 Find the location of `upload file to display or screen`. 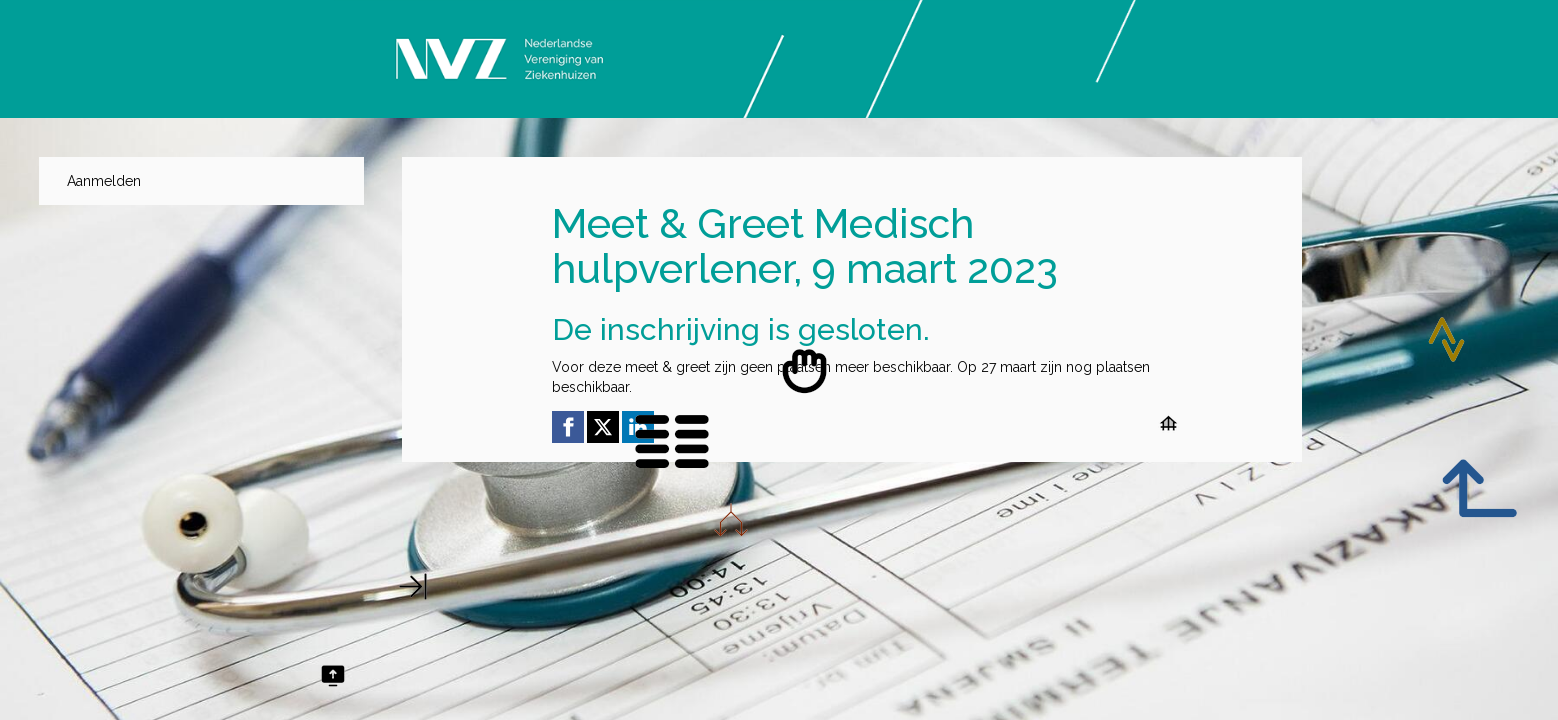

upload file to display or screen is located at coordinates (333, 675).